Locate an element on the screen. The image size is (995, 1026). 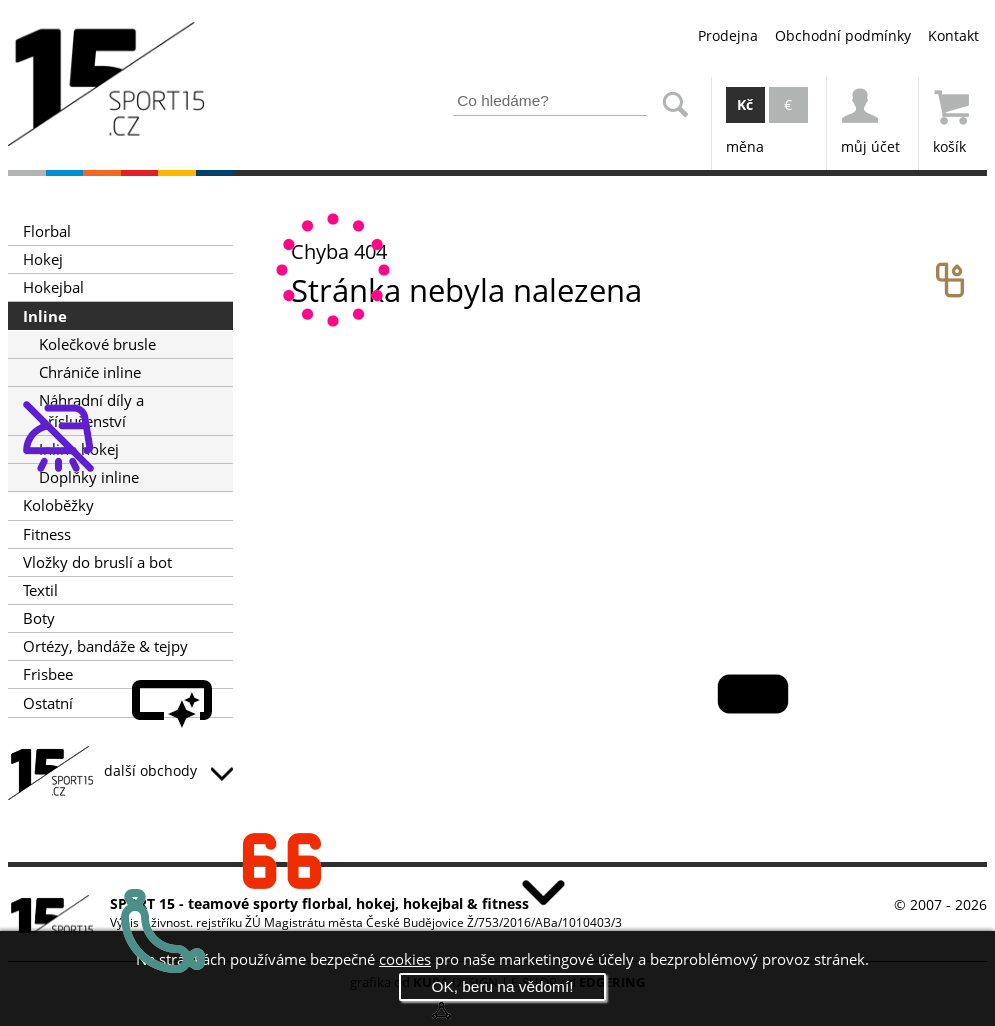
indicates item number 66 in a list or sequence is located at coordinates (282, 861).